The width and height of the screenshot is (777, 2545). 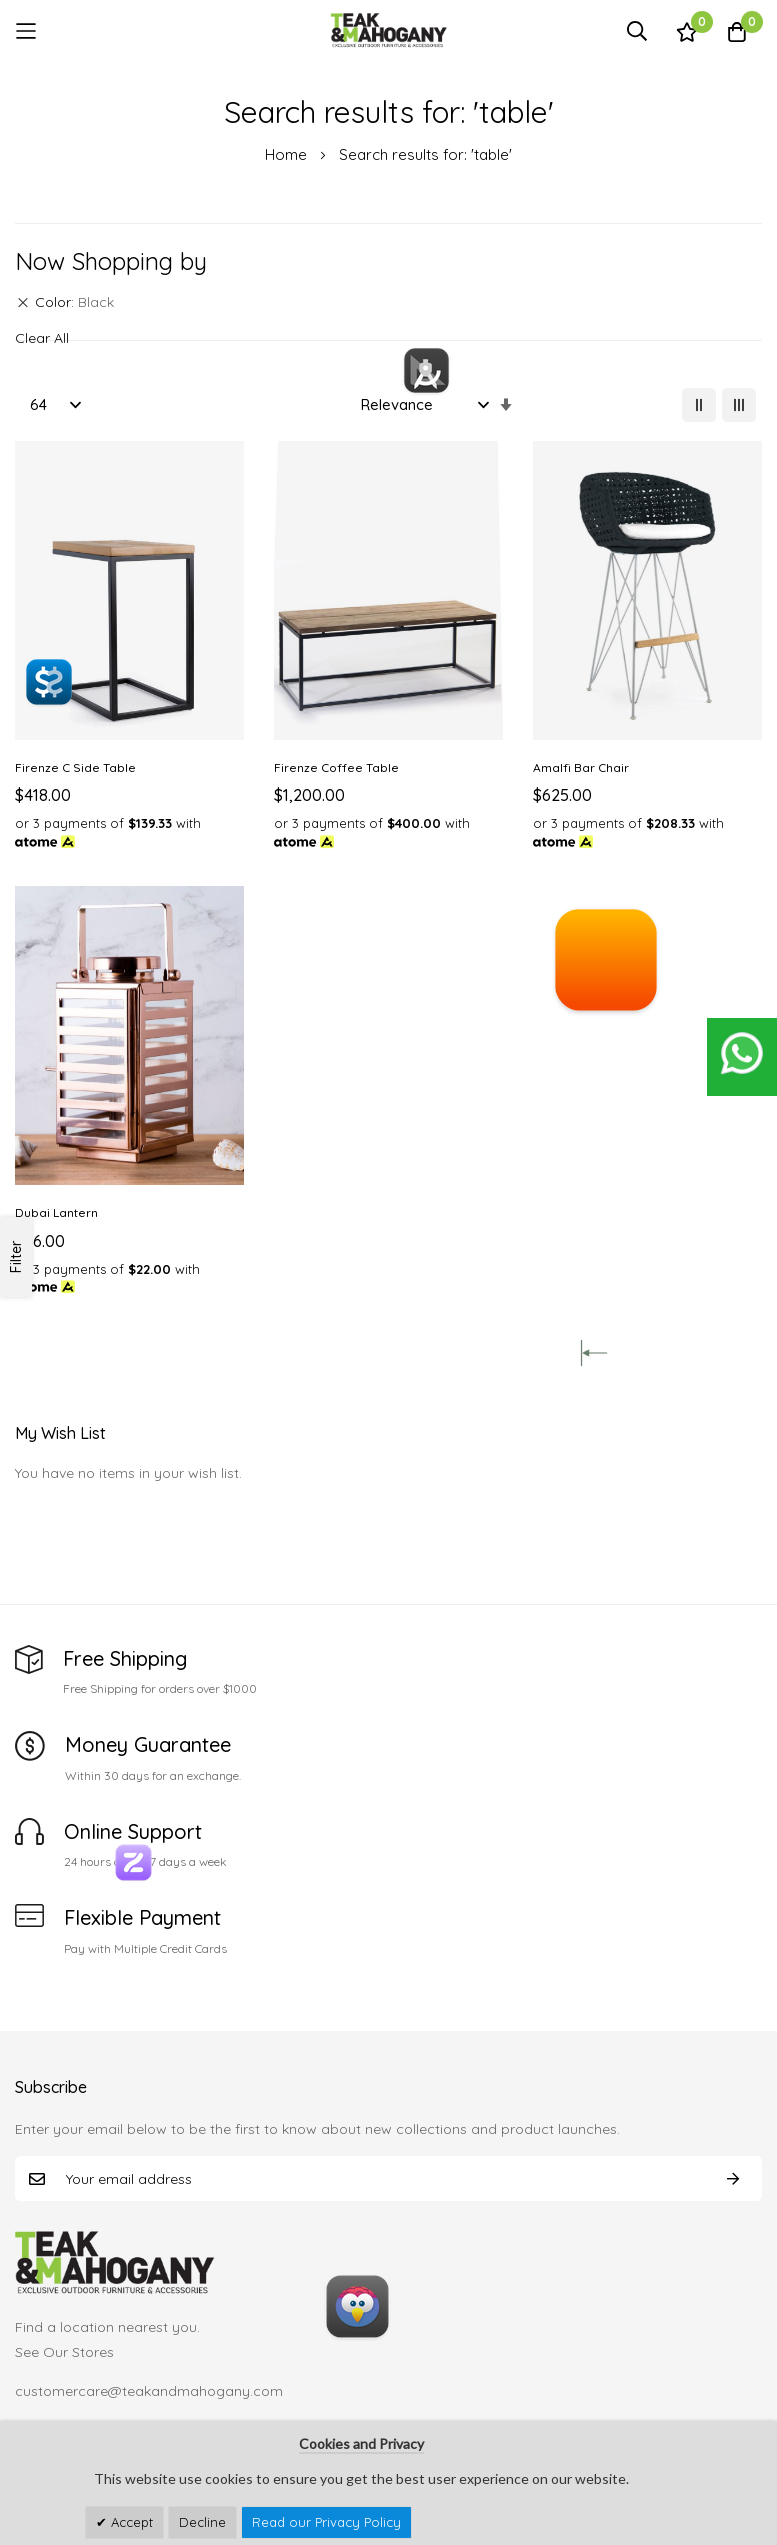 What do you see at coordinates (426, 370) in the screenshot?
I see `open accessories or utility applications` at bounding box center [426, 370].